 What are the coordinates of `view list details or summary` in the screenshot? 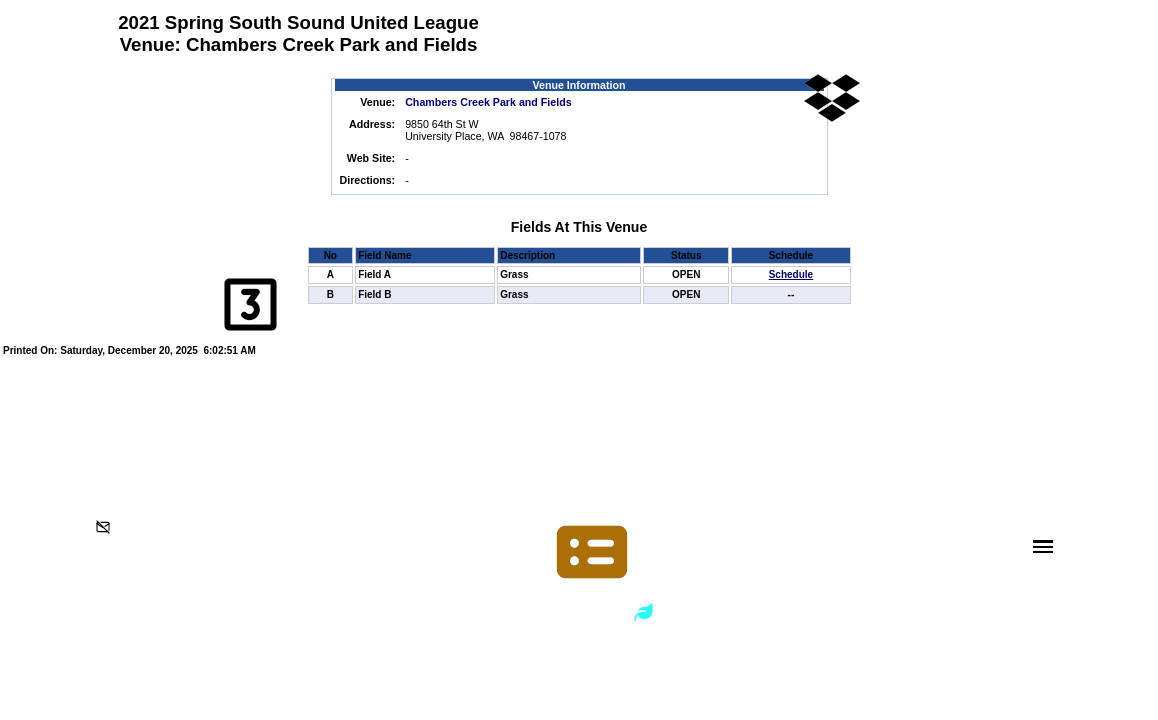 It's located at (592, 552).